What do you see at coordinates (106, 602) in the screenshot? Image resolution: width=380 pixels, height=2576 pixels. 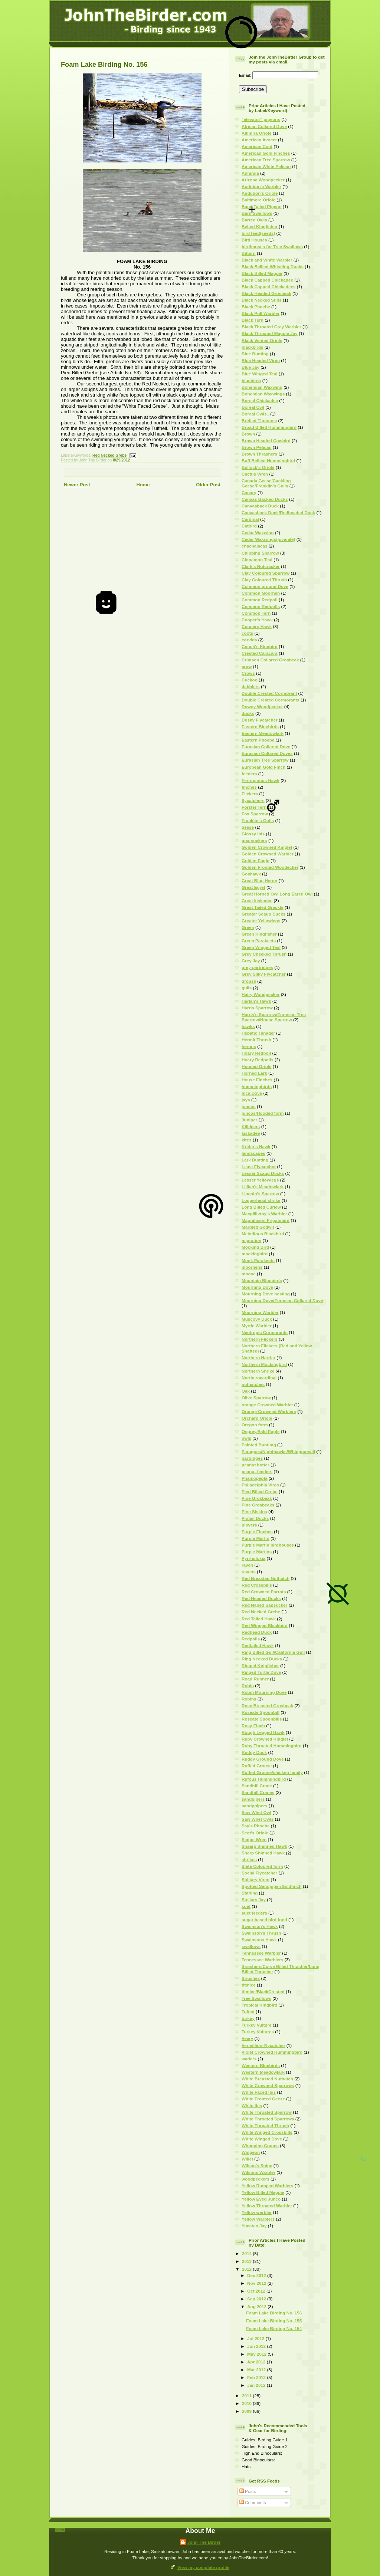 I see `access building blocks or modular components` at bounding box center [106, 602].